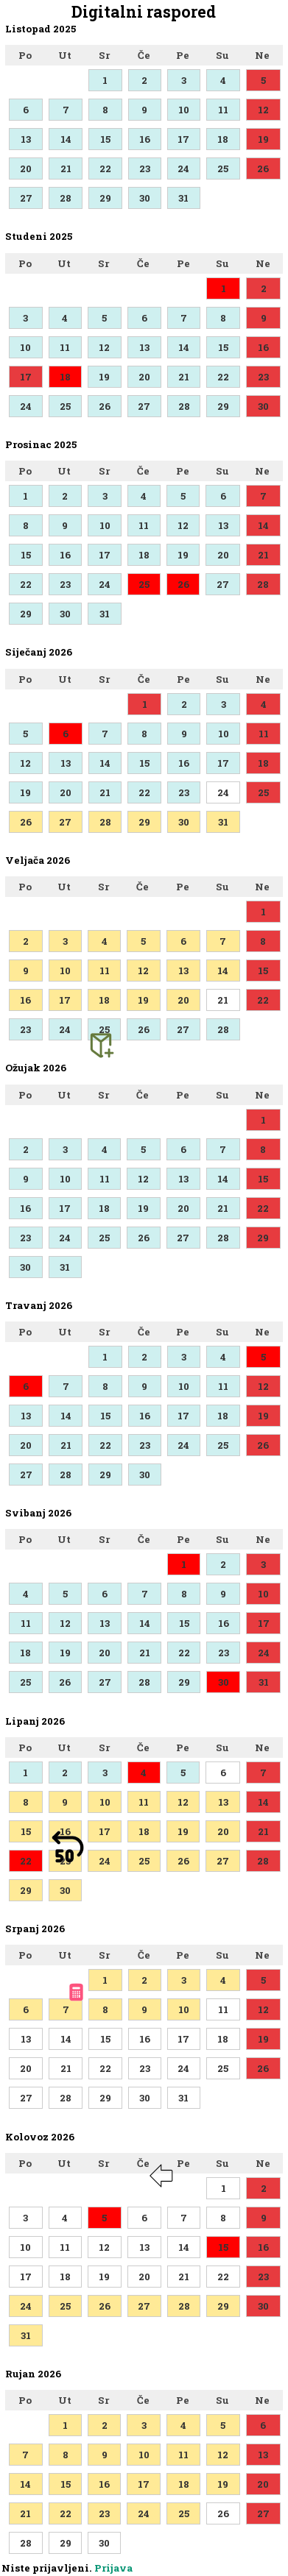 Image resolution: width=288 pixels, height=2576 pixels. What do you see at coordinates (76, 1992) in the screenshot?
I see `open the calculator app` at bounding box center [76, 1992].